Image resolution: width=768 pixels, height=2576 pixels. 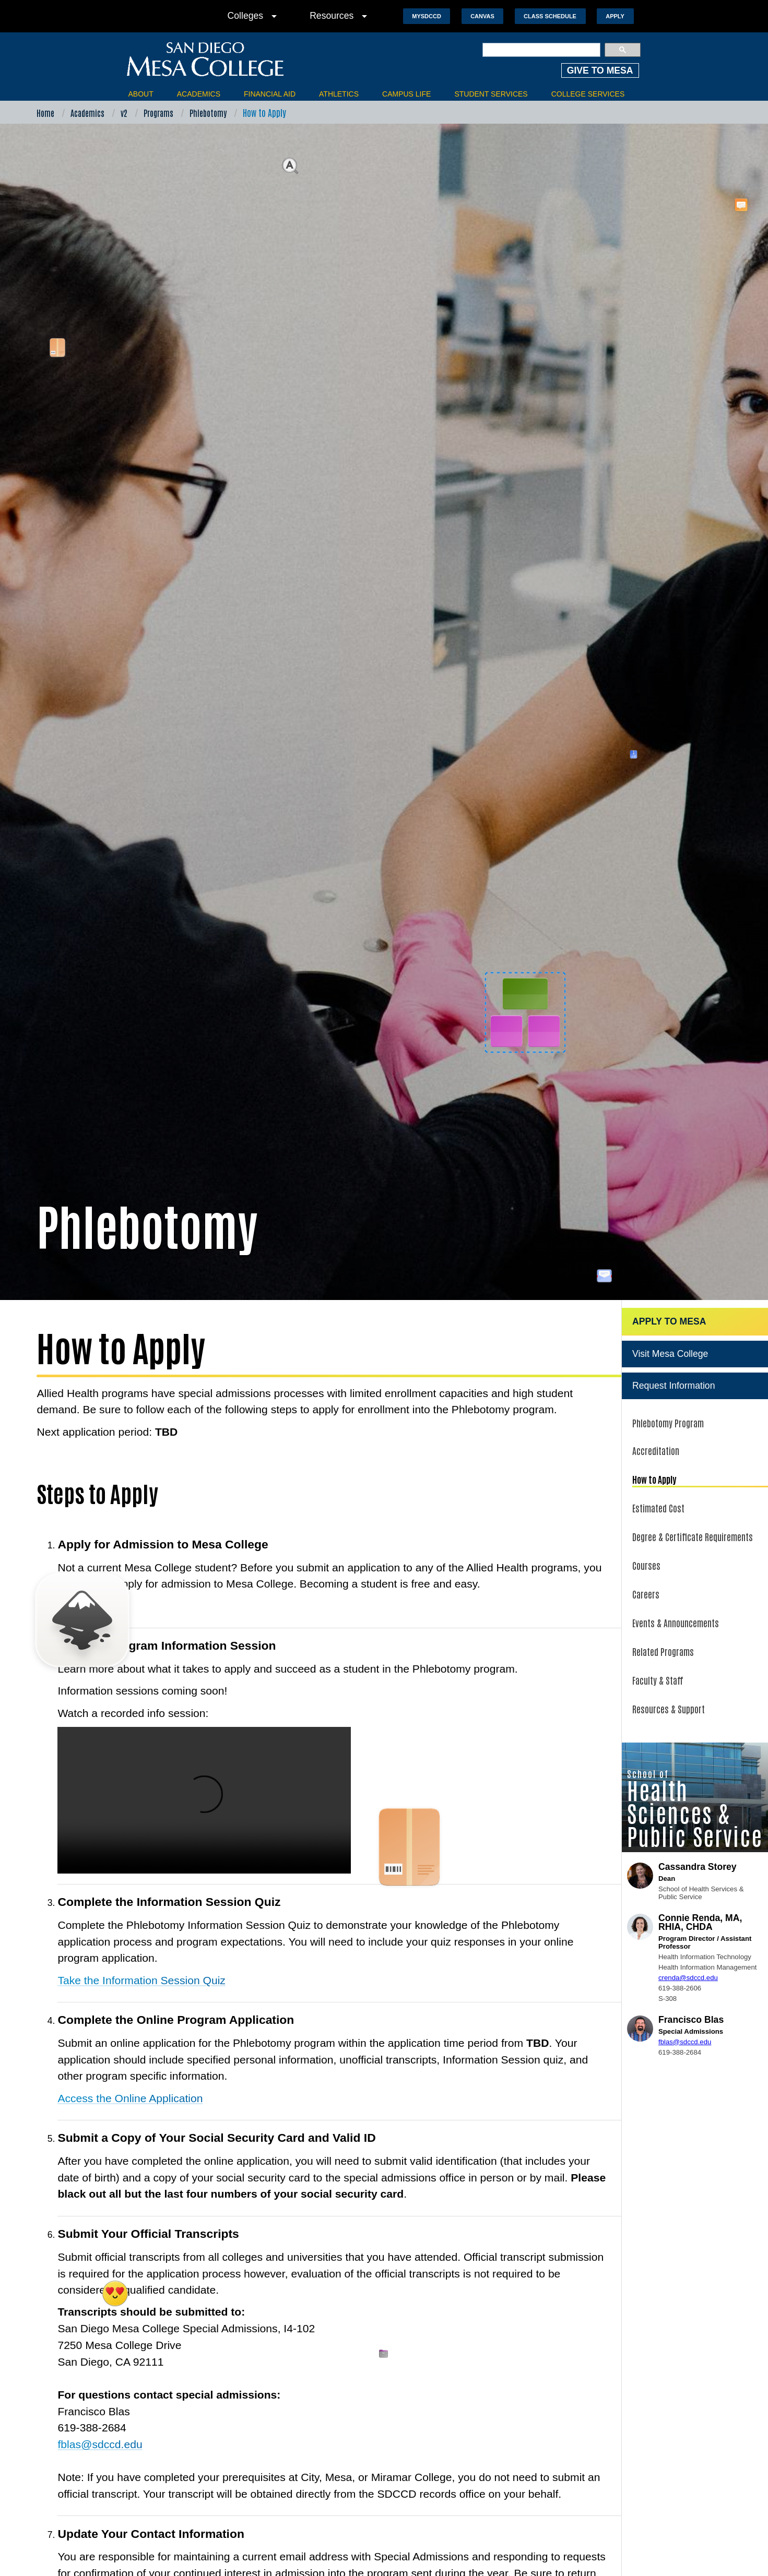 I want to click on a compressed archive or package file, so click(x=409, y=1847).